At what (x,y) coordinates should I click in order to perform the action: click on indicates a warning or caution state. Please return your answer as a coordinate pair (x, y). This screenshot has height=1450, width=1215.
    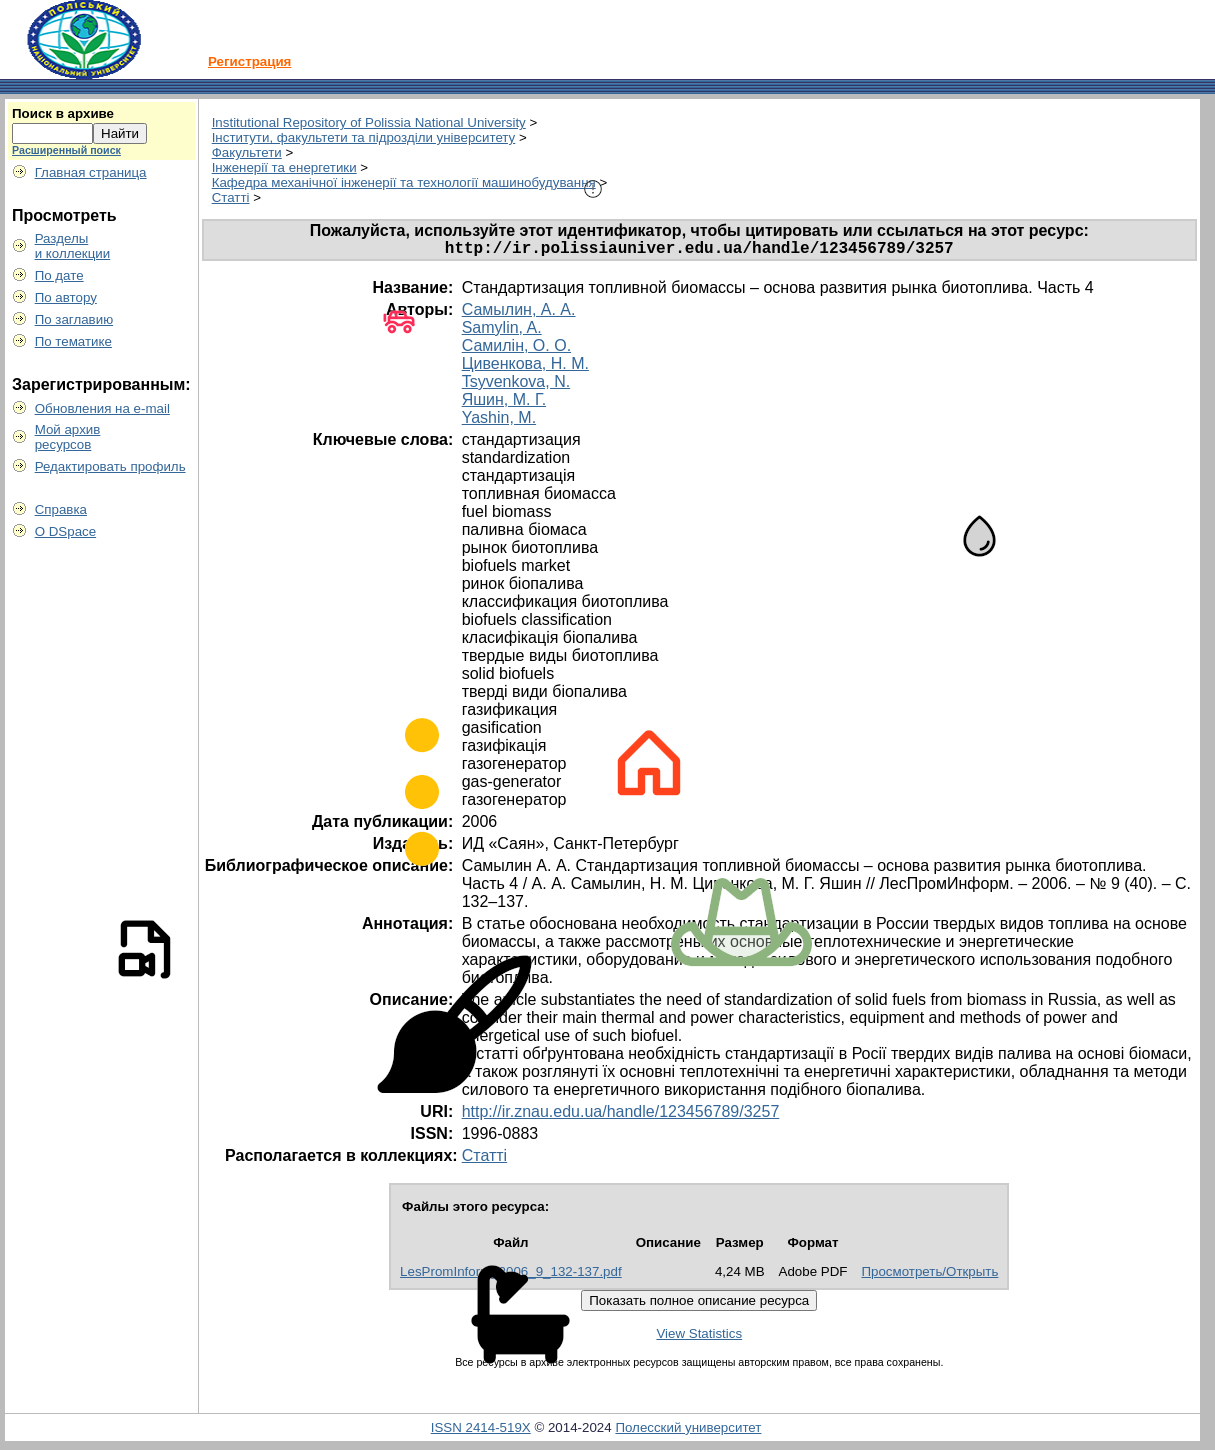
    Looking at the image, I should click on (593, 189).